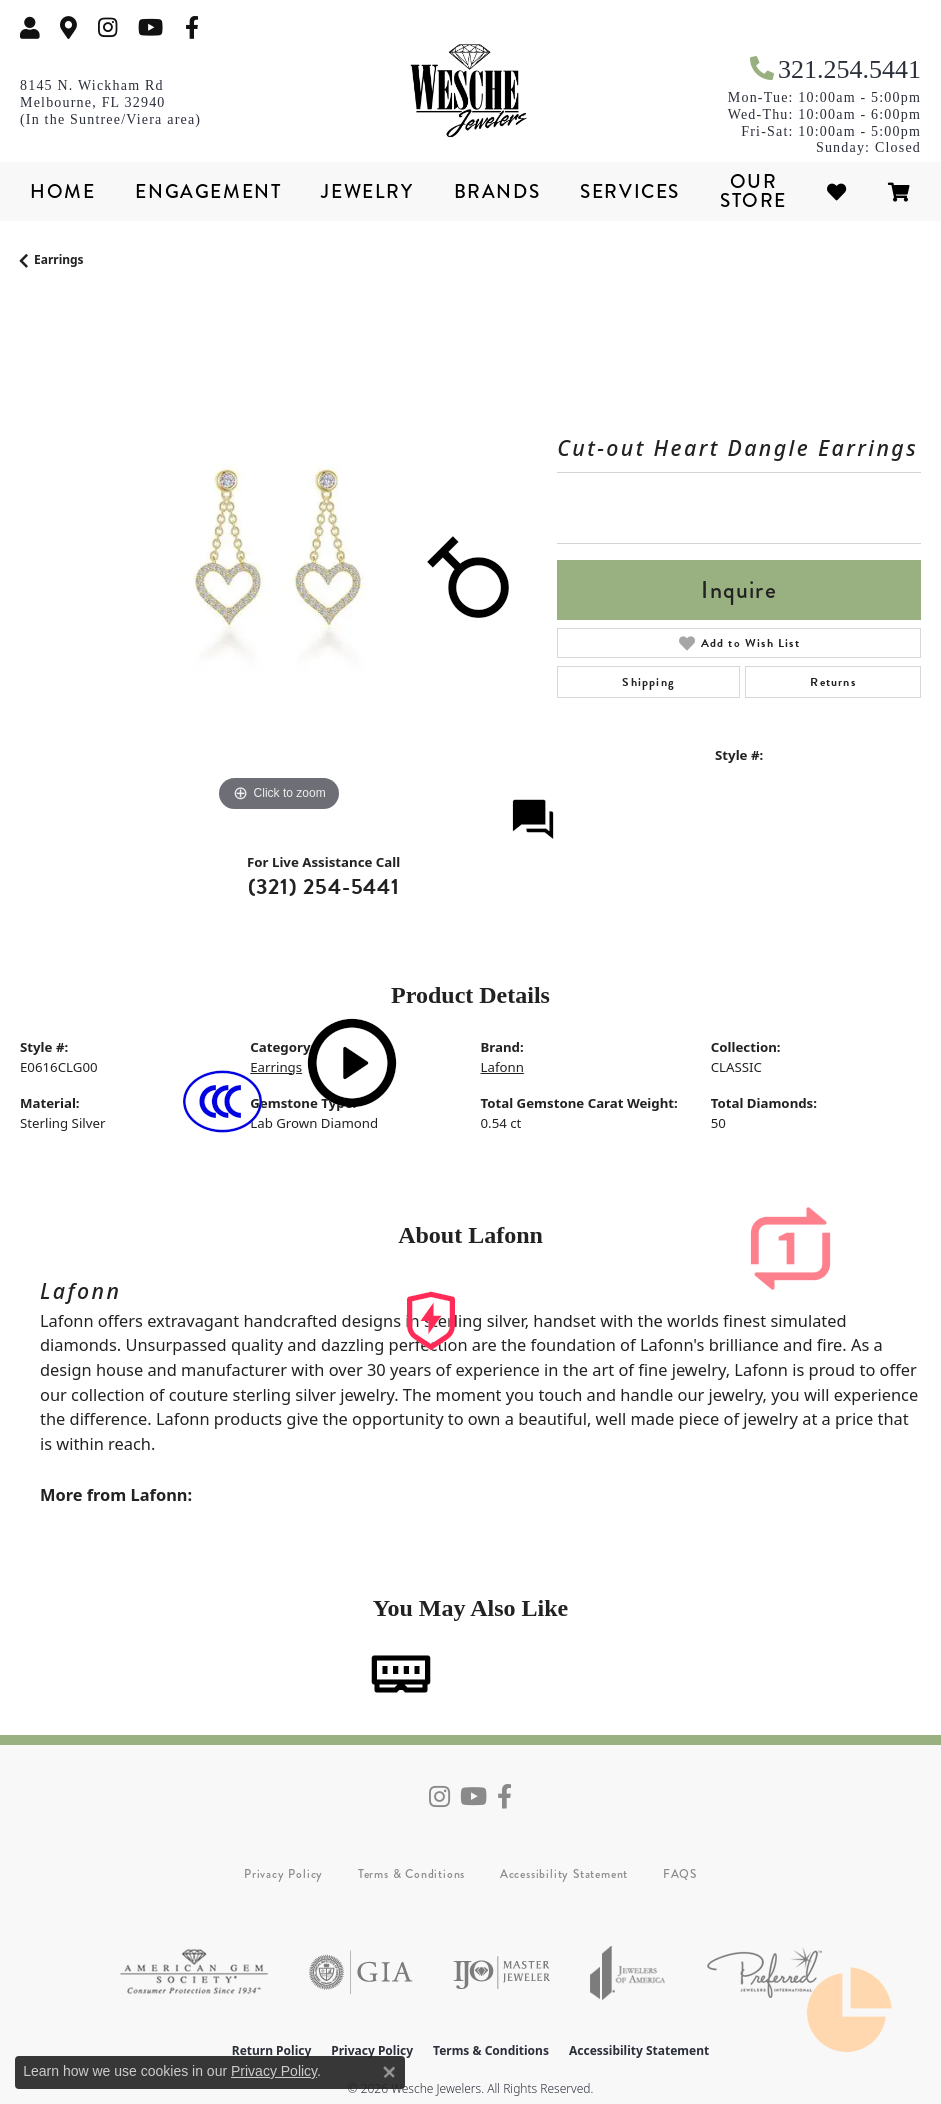  Describe the element at coordinates (222, 1101) in the screenshot. I see `china compulsory certificate (CCC) mark indicating product compliance` at that location.